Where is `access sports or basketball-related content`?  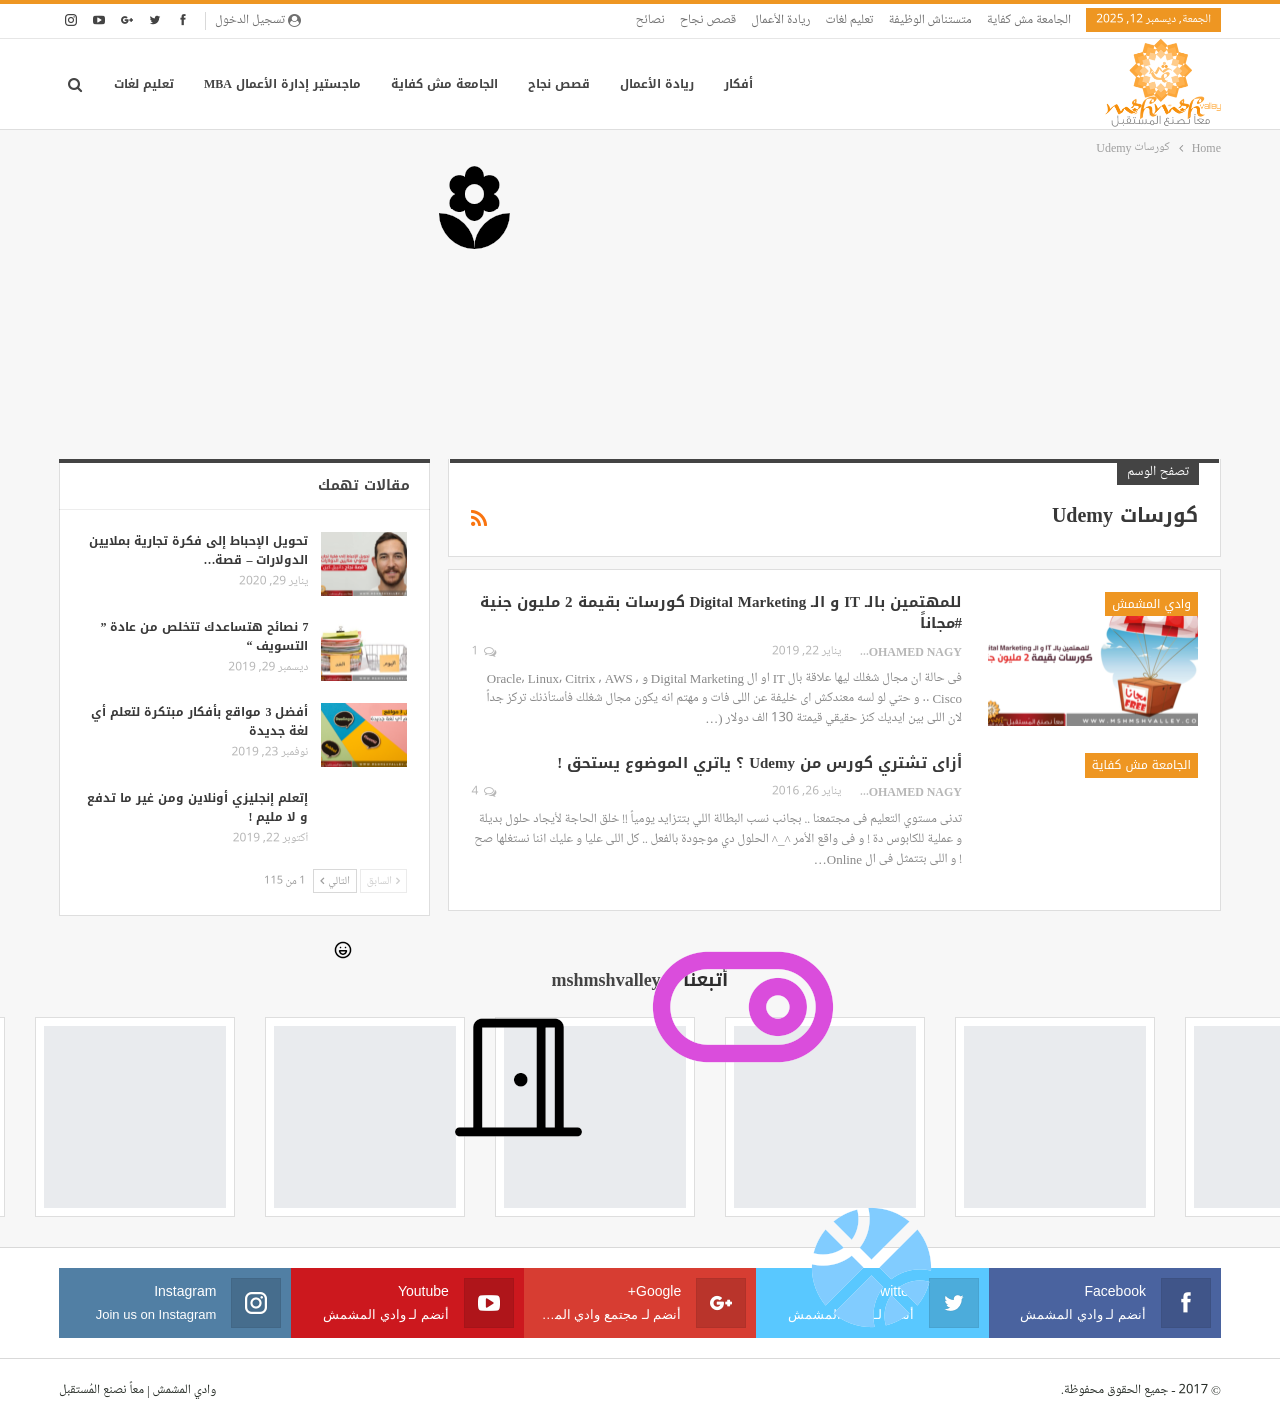 access sports or basketball-related content is located at coordinates (871, 1267).